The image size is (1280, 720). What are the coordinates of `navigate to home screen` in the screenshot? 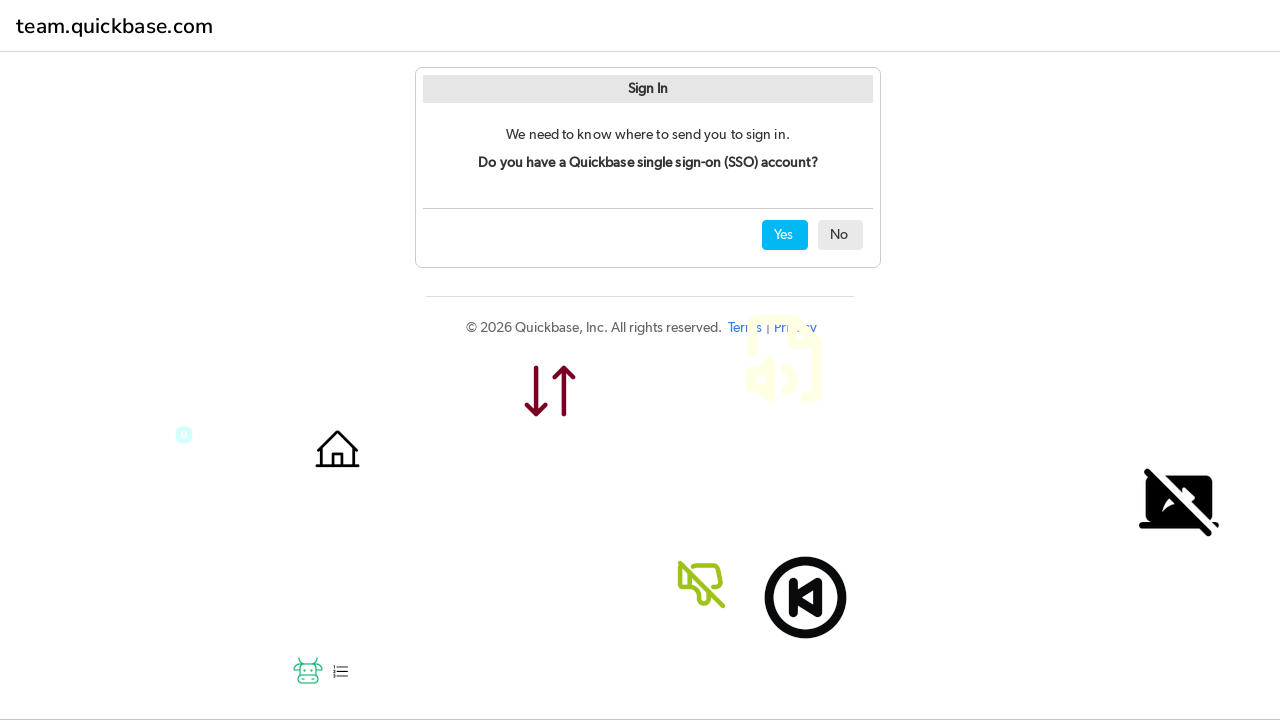 It's located at (337, 449).